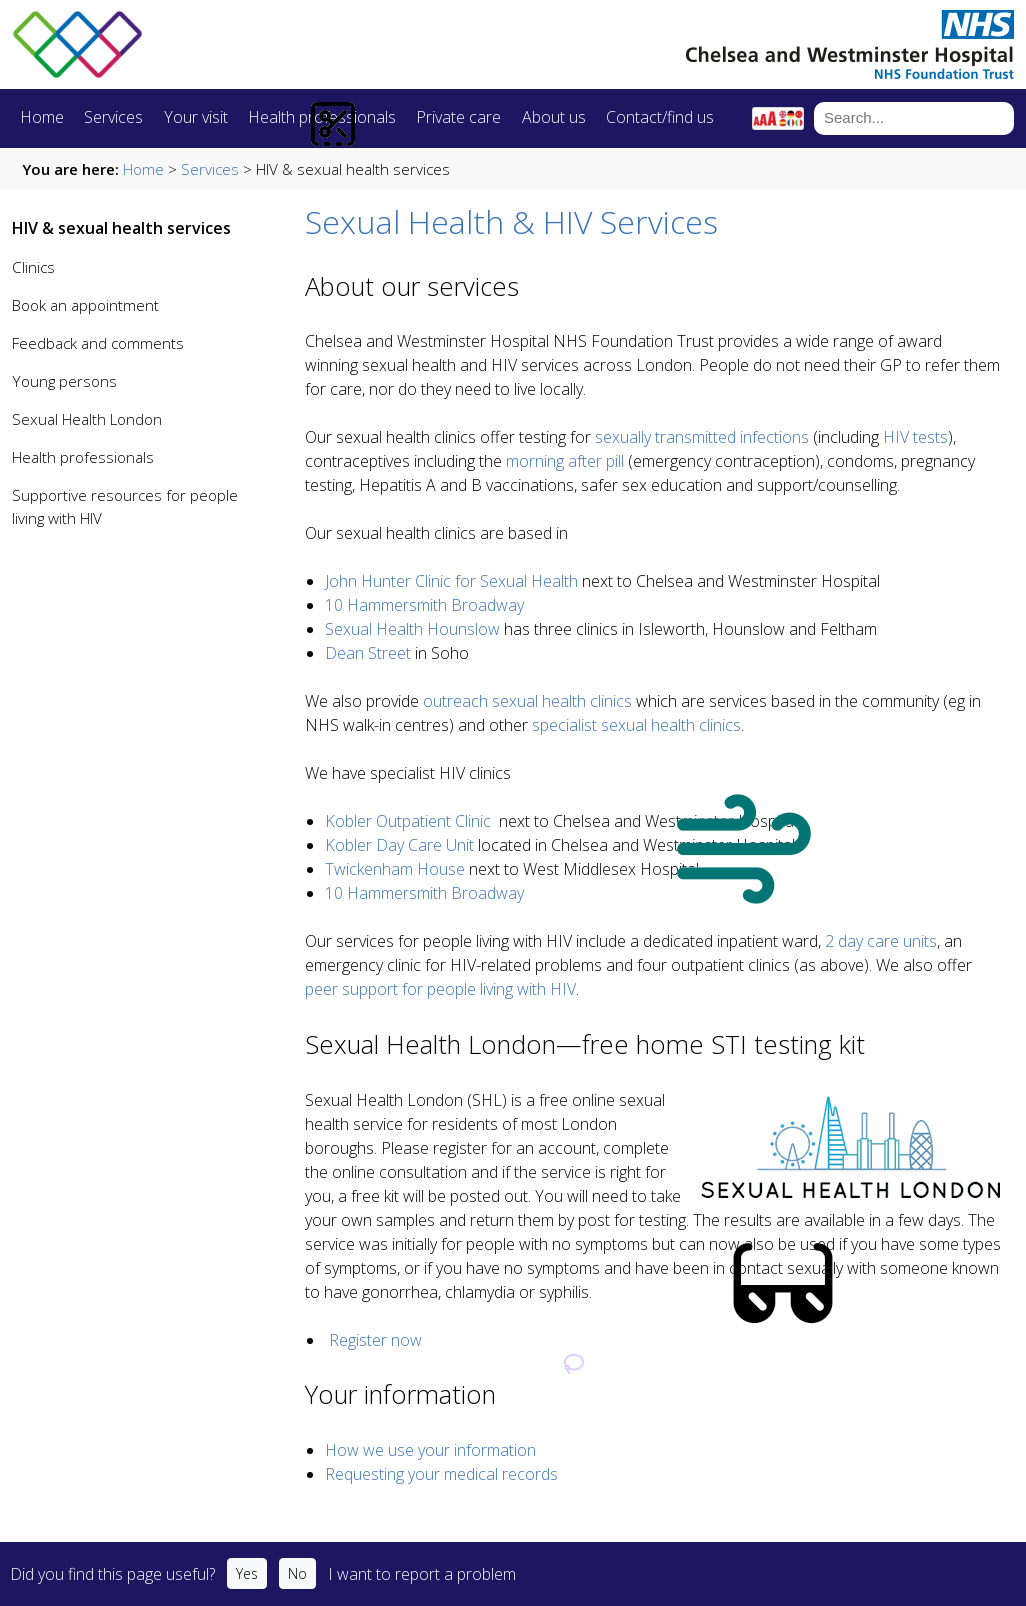 Image resolution: width=1026 pixels, height=1606 pixels. Describe the element at coordinates (783, 1285) in the screenshot. I see `toggle cool or casual mode` at that location.